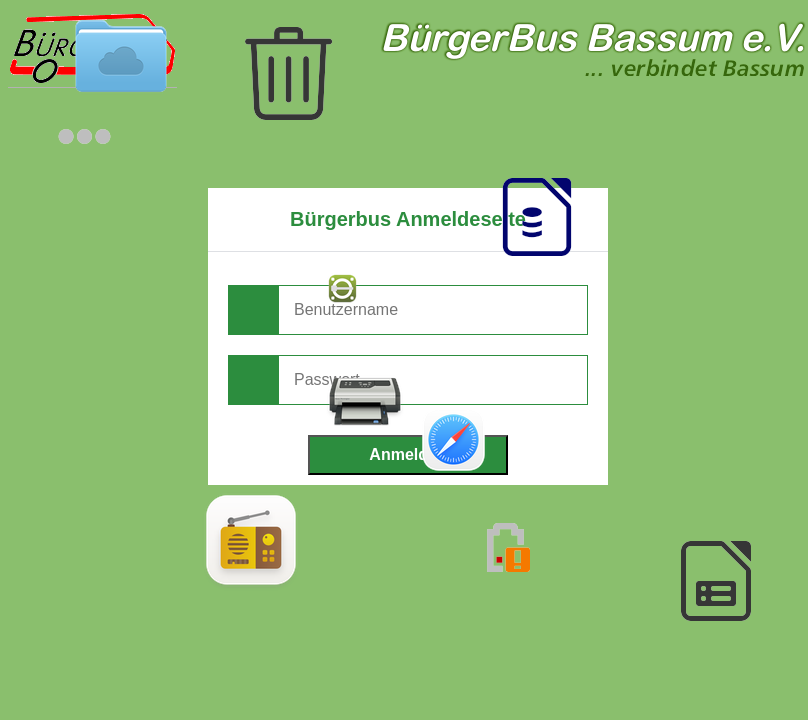  Describe the element at coordinates (365, 400) in the screenshot. I see `print the current document` at that location.